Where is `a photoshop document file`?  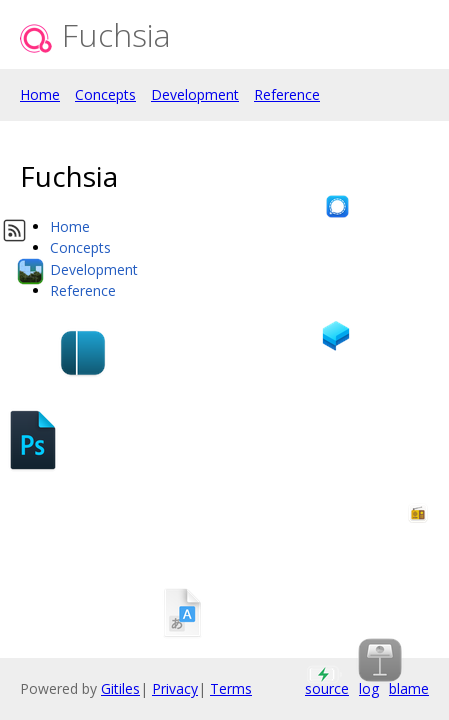
a photoshop document file is located at coordinates (33, 440).